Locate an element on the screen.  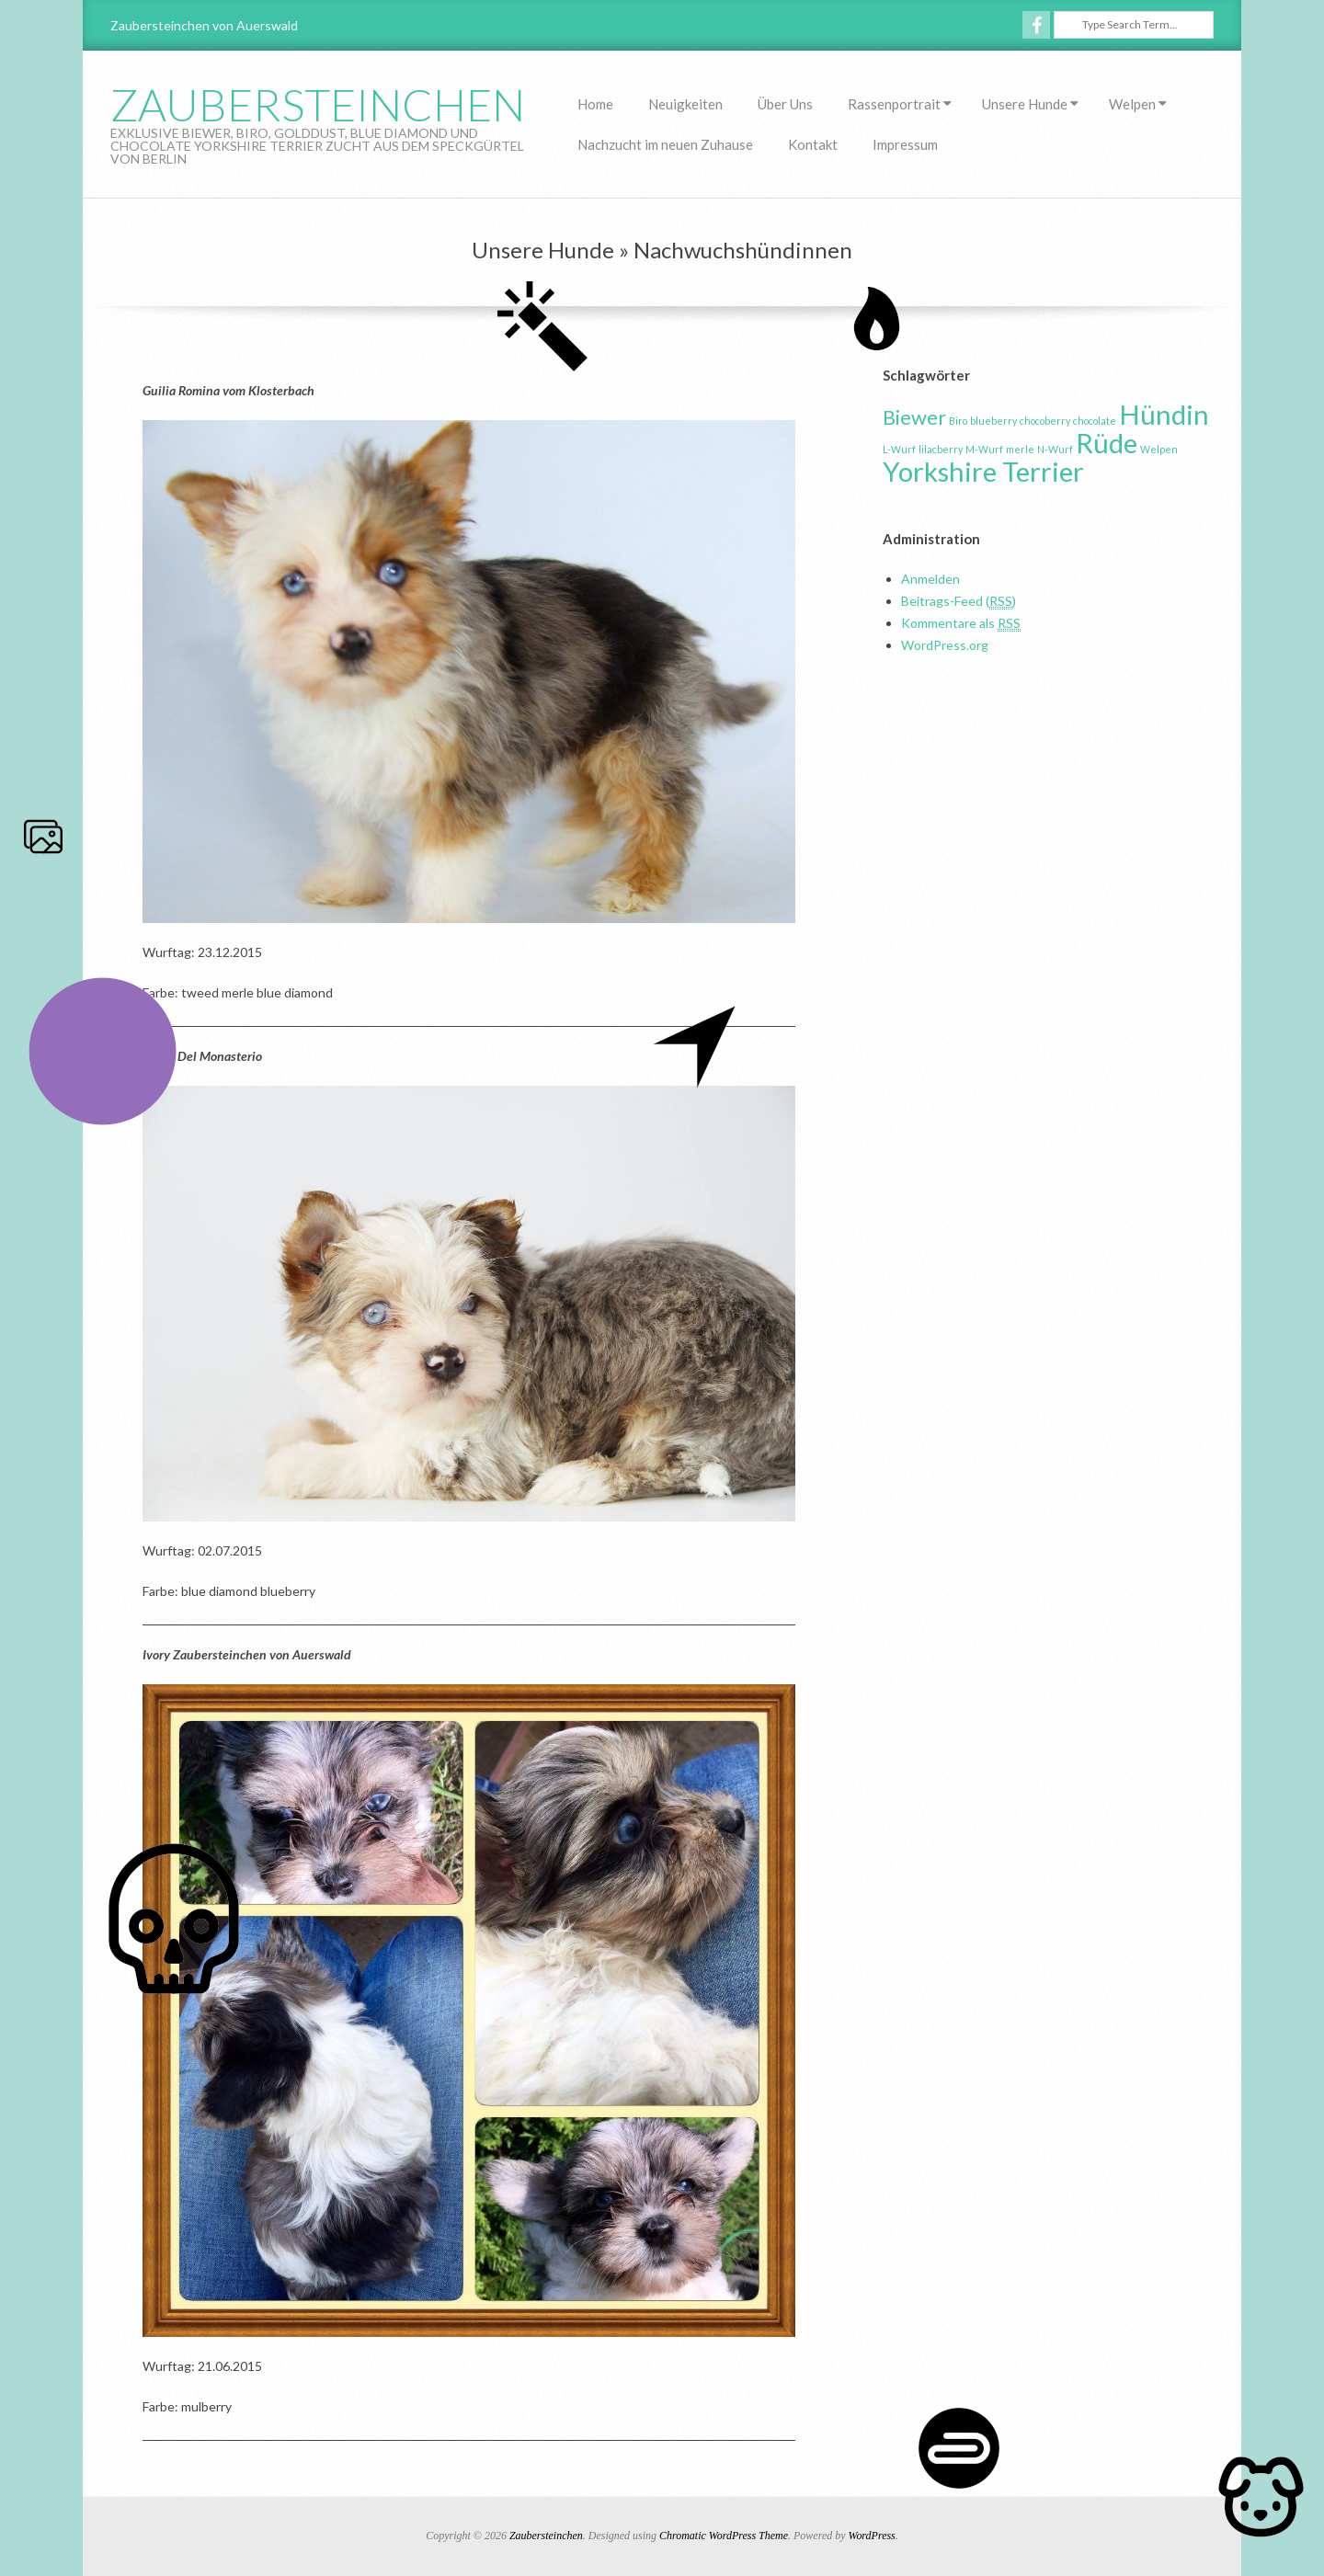
apply auto-enhance or magic adjustments is located at coordinates (542, 326).